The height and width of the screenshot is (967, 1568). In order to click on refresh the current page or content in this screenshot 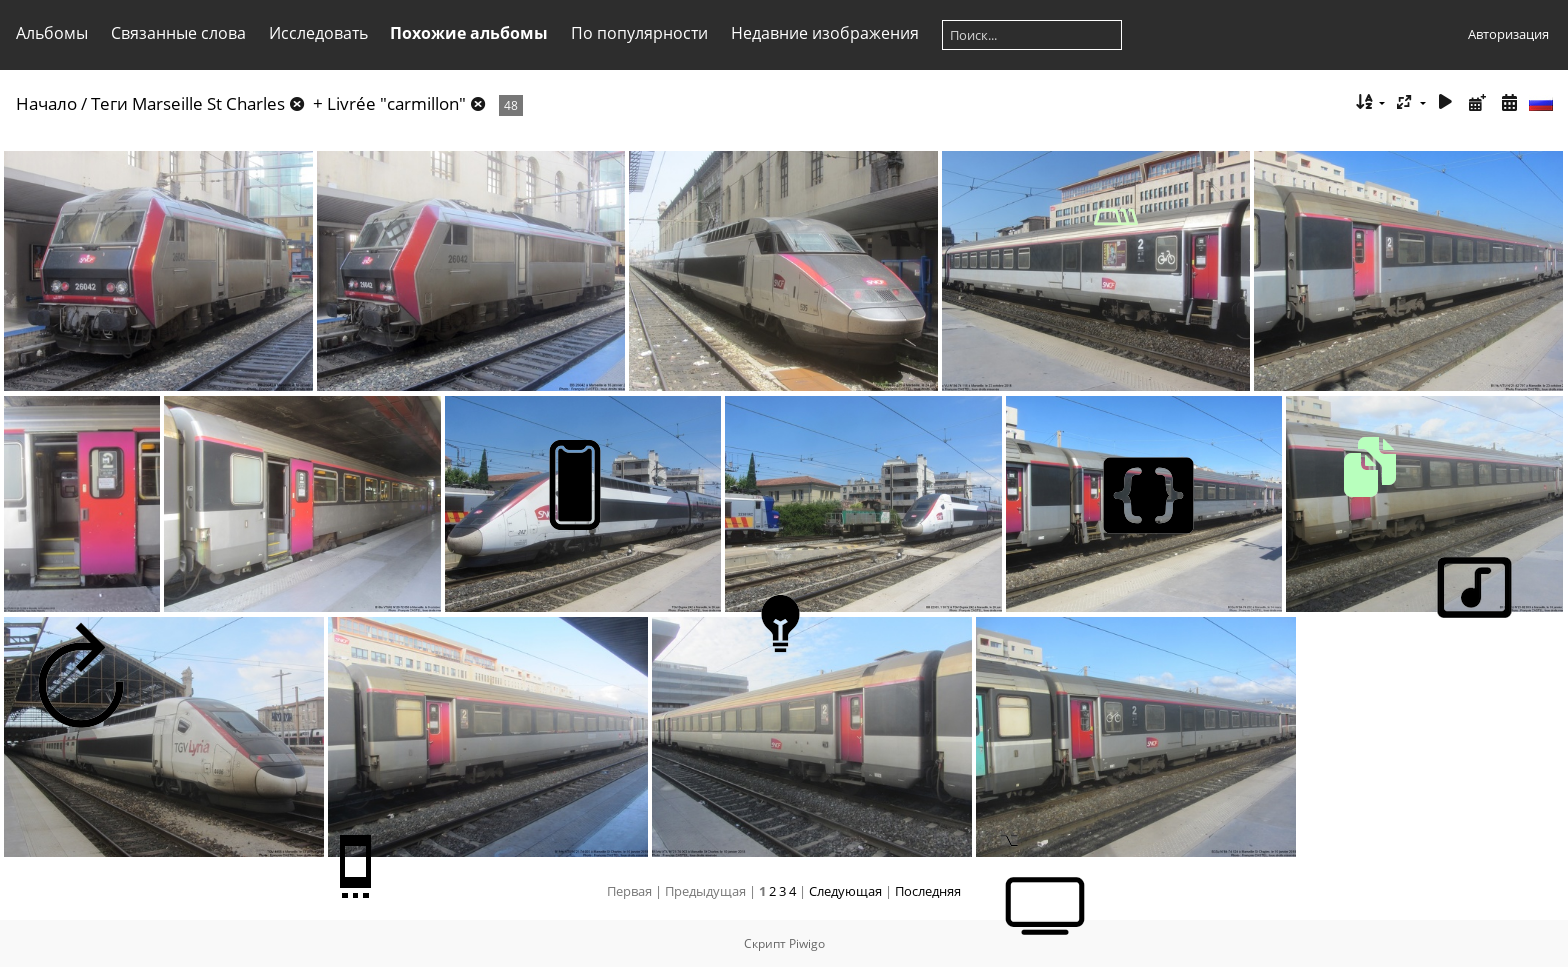, I will do `click(81, 676)`.